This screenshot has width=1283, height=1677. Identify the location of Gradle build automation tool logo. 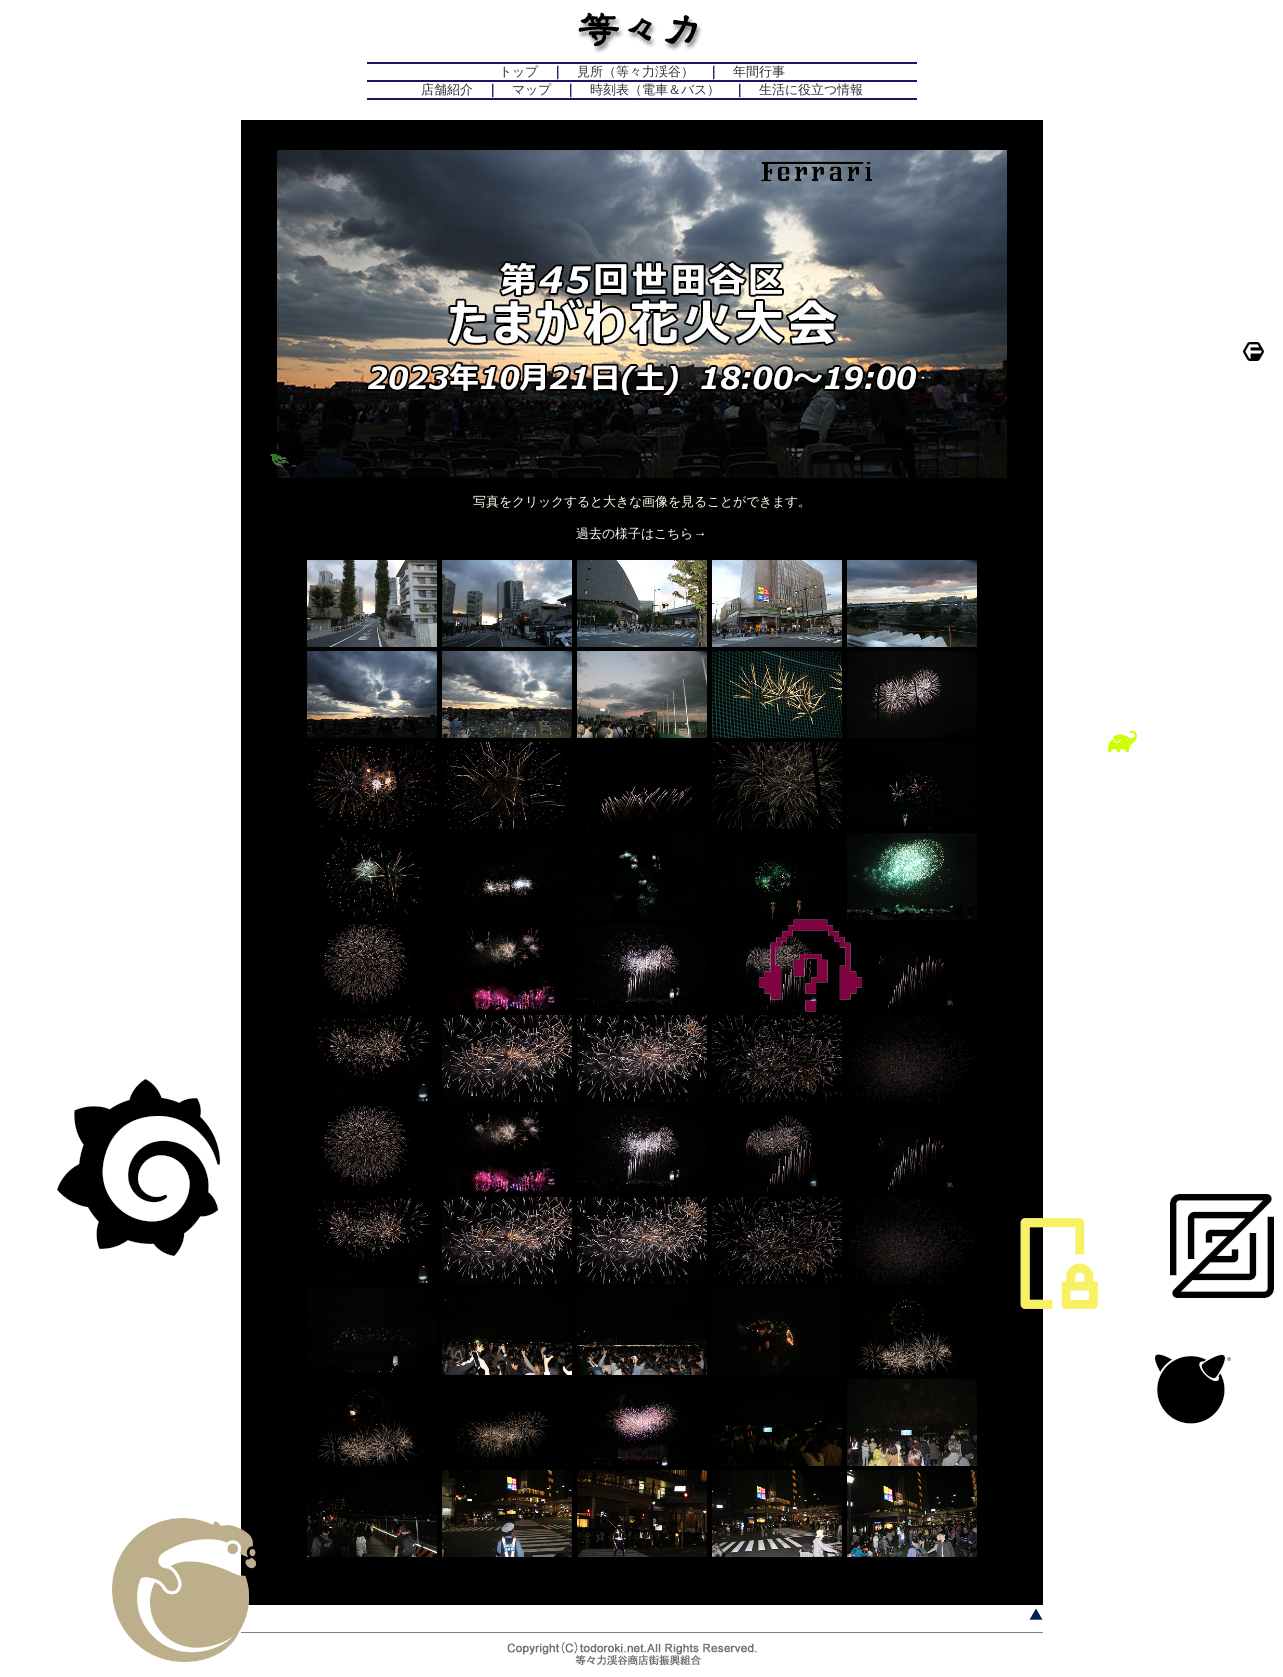
(1122, 741).